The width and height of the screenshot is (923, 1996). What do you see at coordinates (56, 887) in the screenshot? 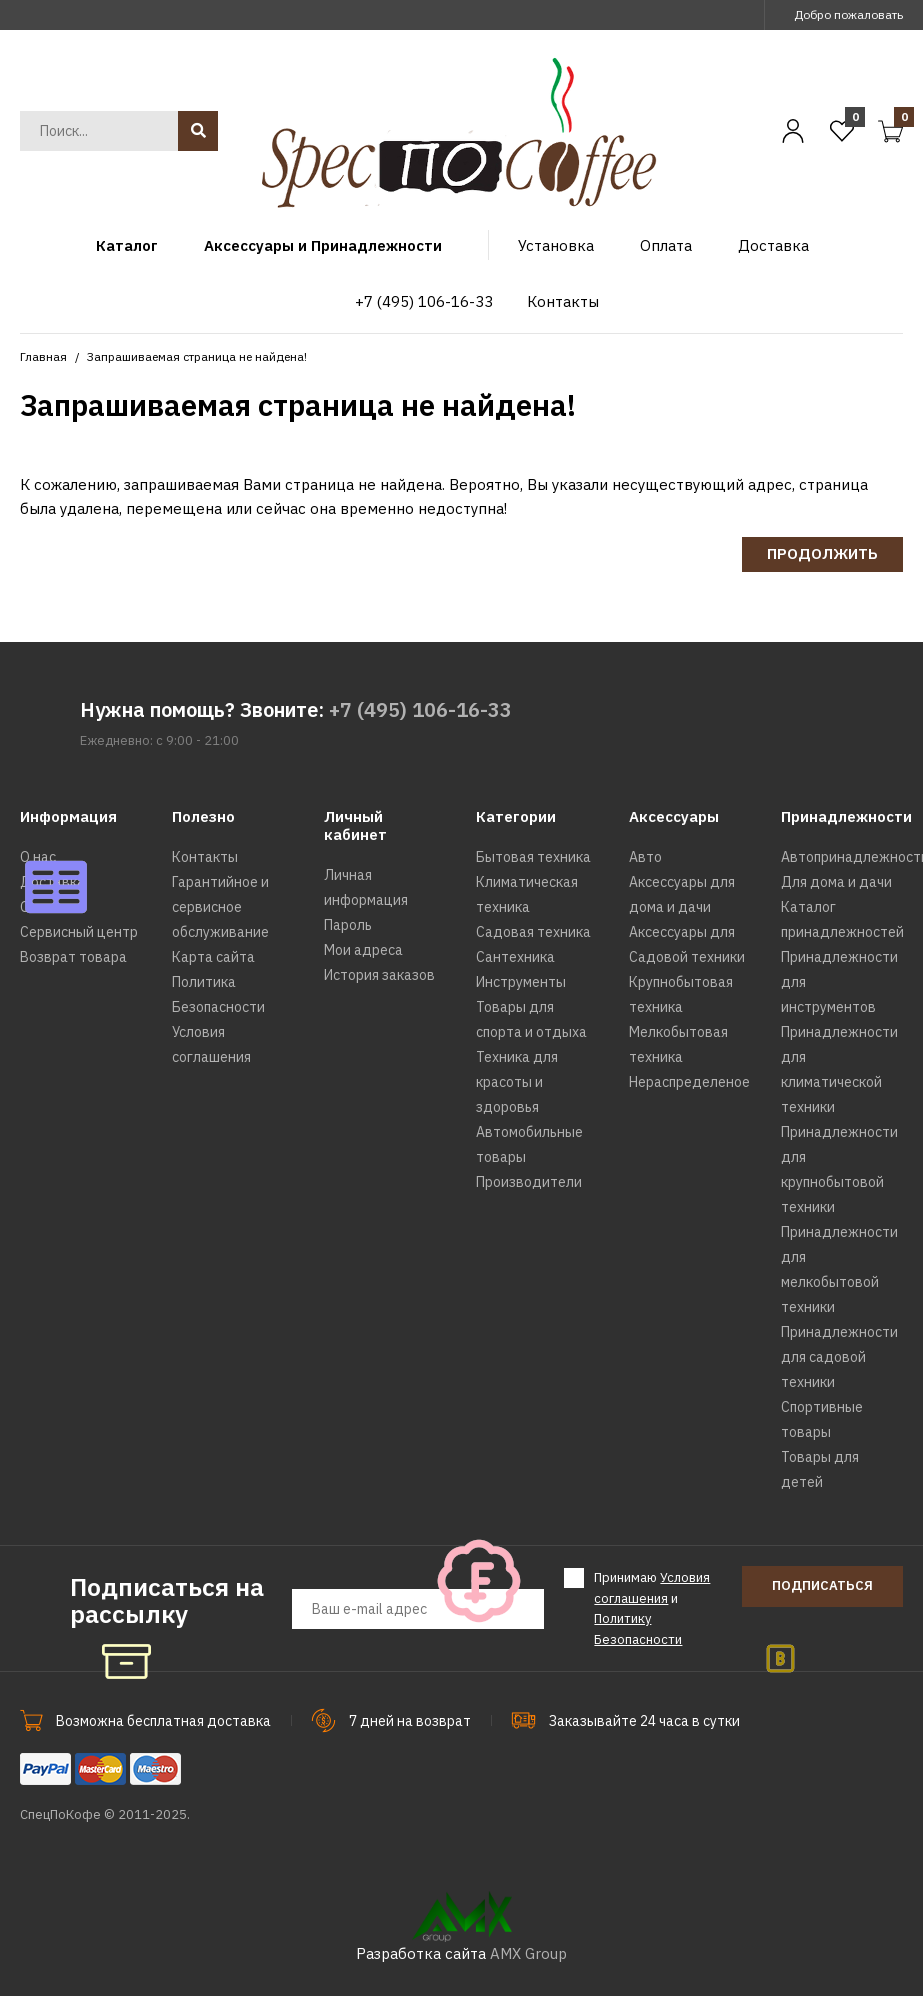
I see `switch to multi-column text layout` at bounding box center [56, 887].